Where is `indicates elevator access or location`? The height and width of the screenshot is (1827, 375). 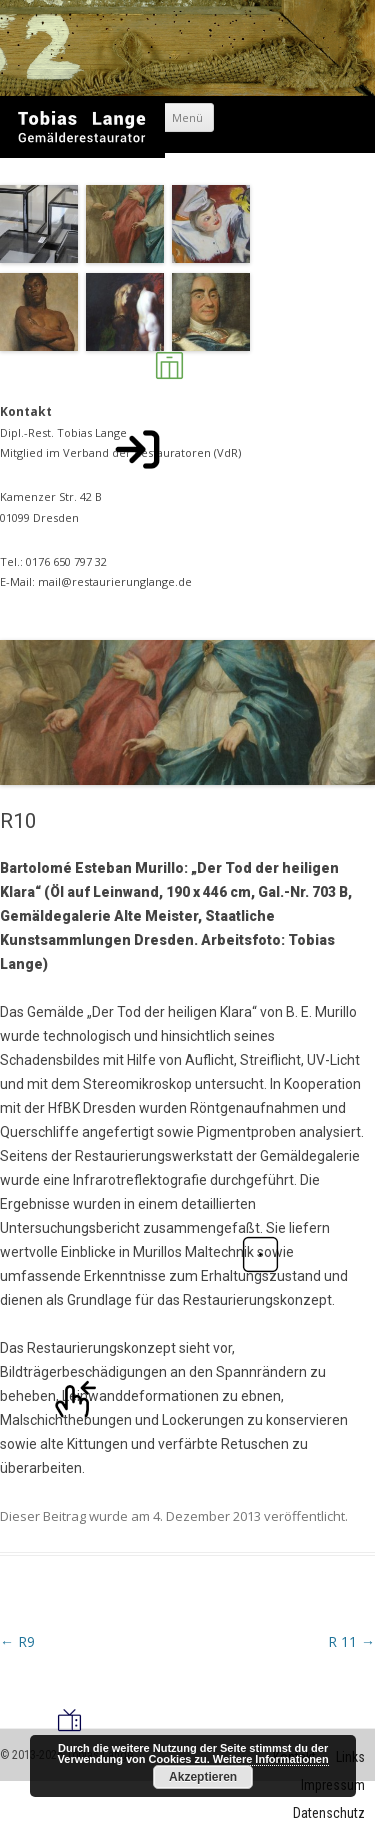
indicates elevator access or location is located at coordinates (169, 365).